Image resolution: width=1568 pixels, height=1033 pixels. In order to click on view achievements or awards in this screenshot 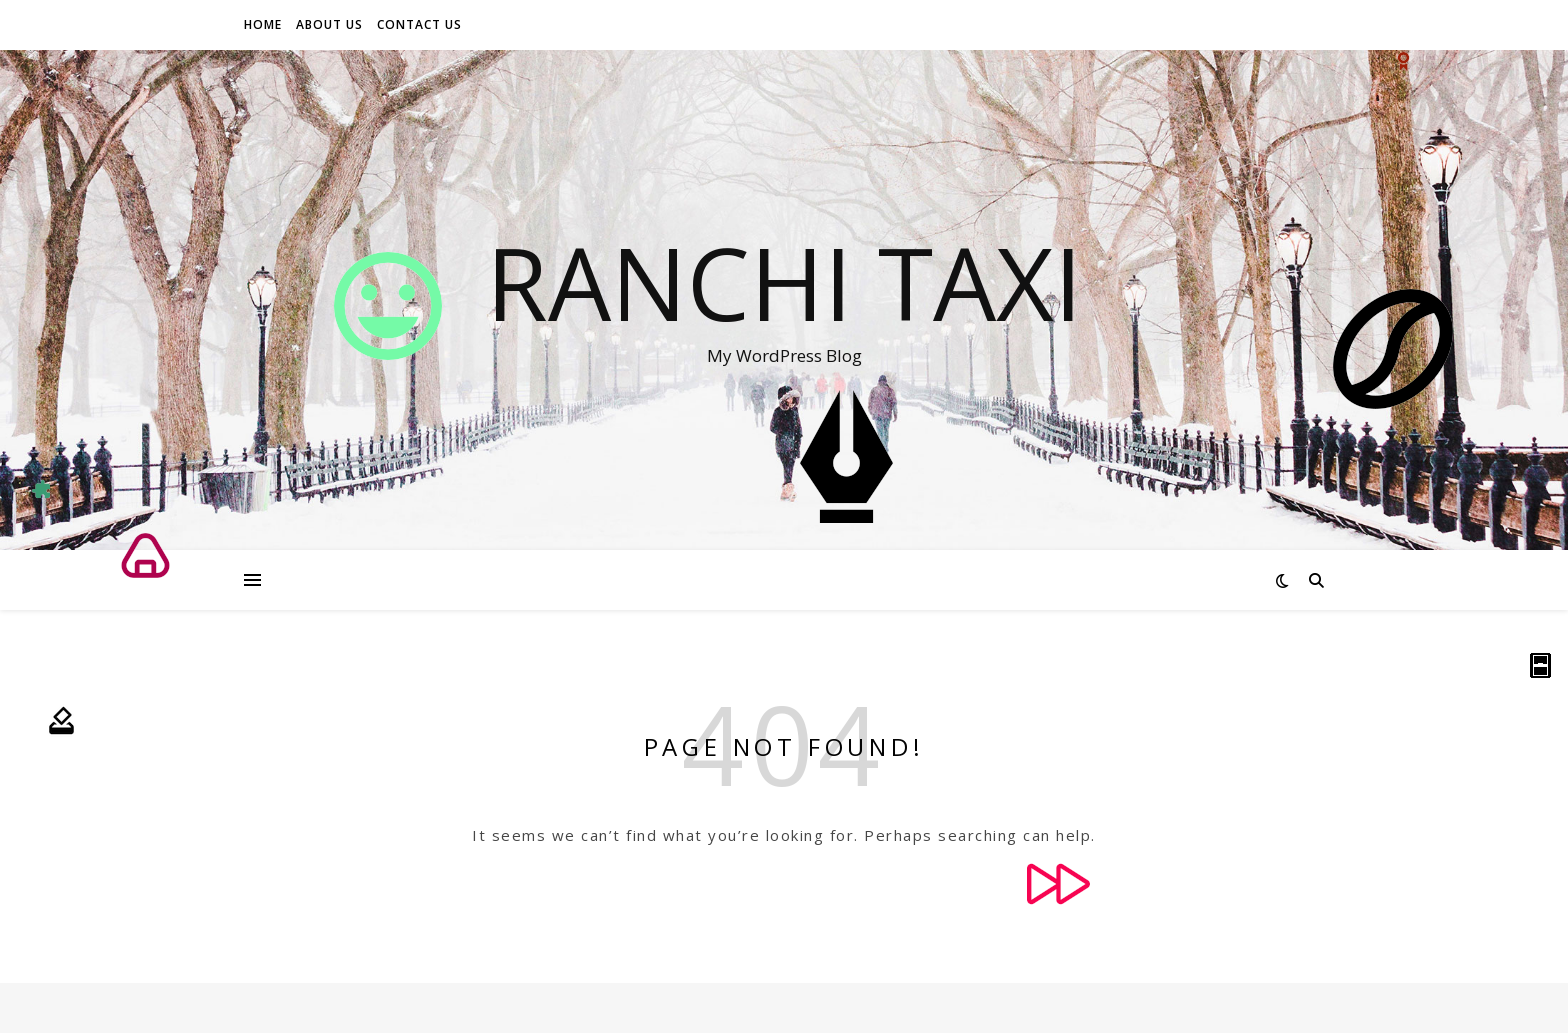, I will do `click(1403, 61)`.